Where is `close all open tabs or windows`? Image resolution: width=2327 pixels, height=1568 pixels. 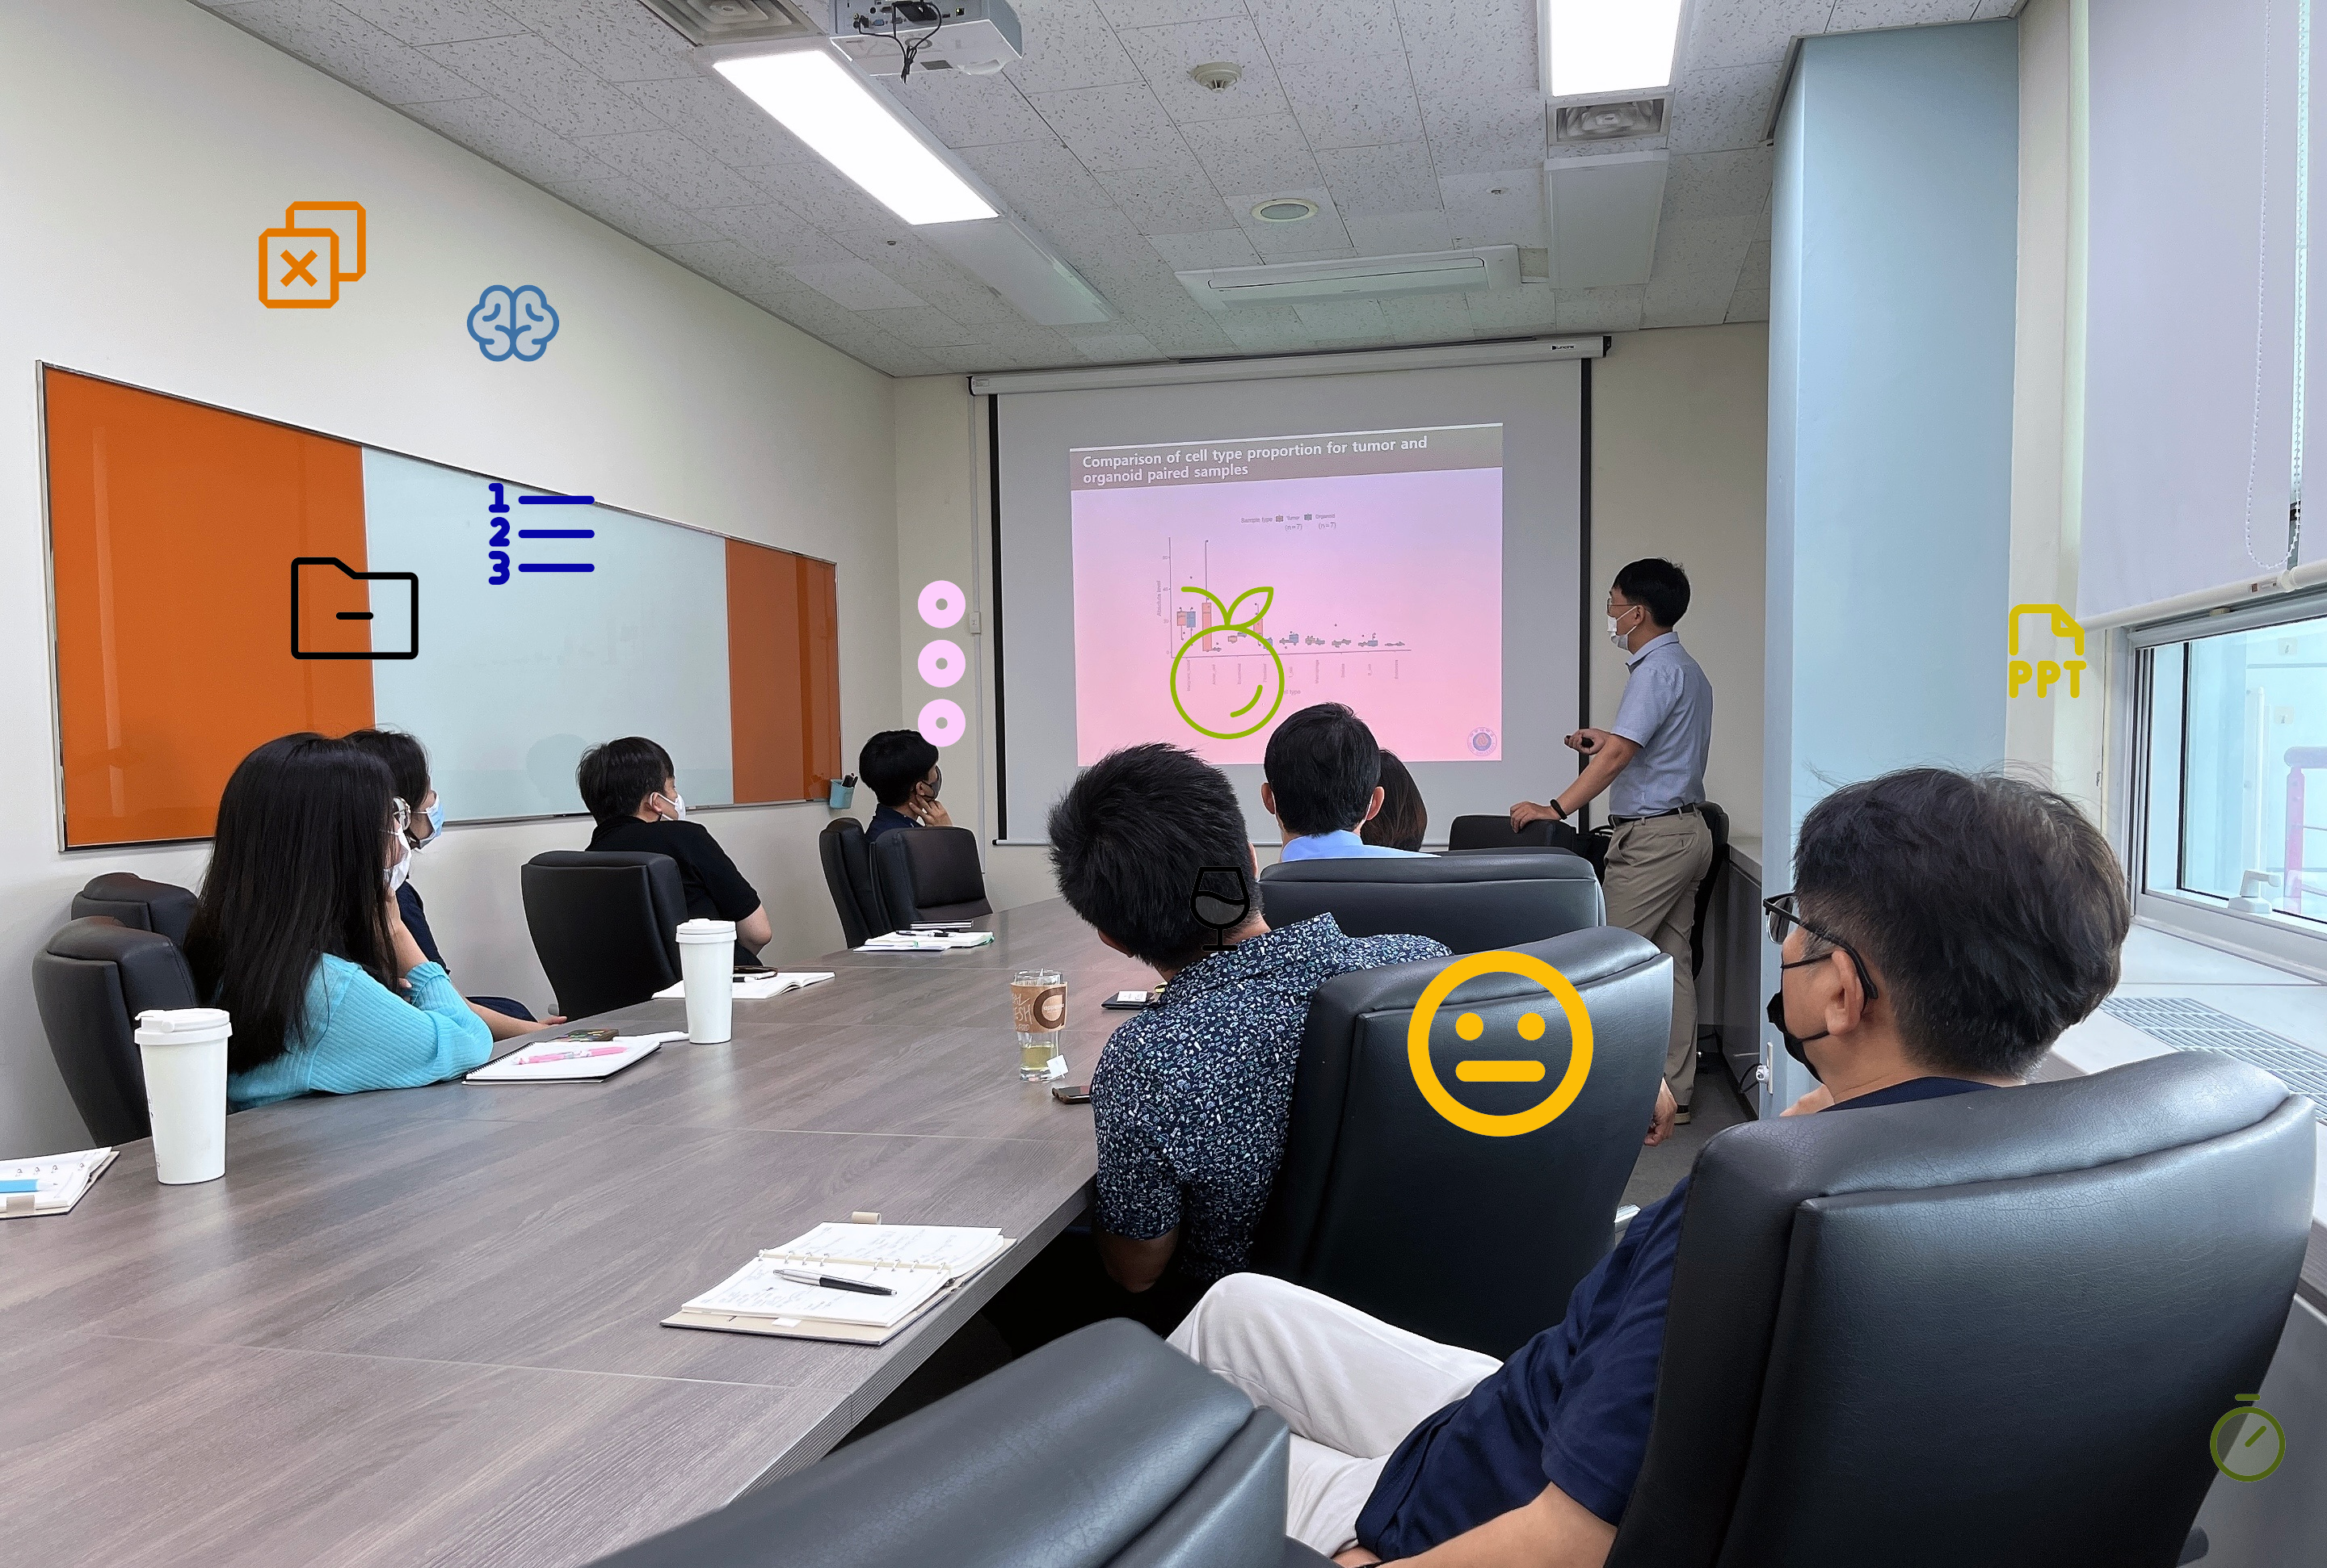
close all open tabs or windows is located at coordinates (312, 254).